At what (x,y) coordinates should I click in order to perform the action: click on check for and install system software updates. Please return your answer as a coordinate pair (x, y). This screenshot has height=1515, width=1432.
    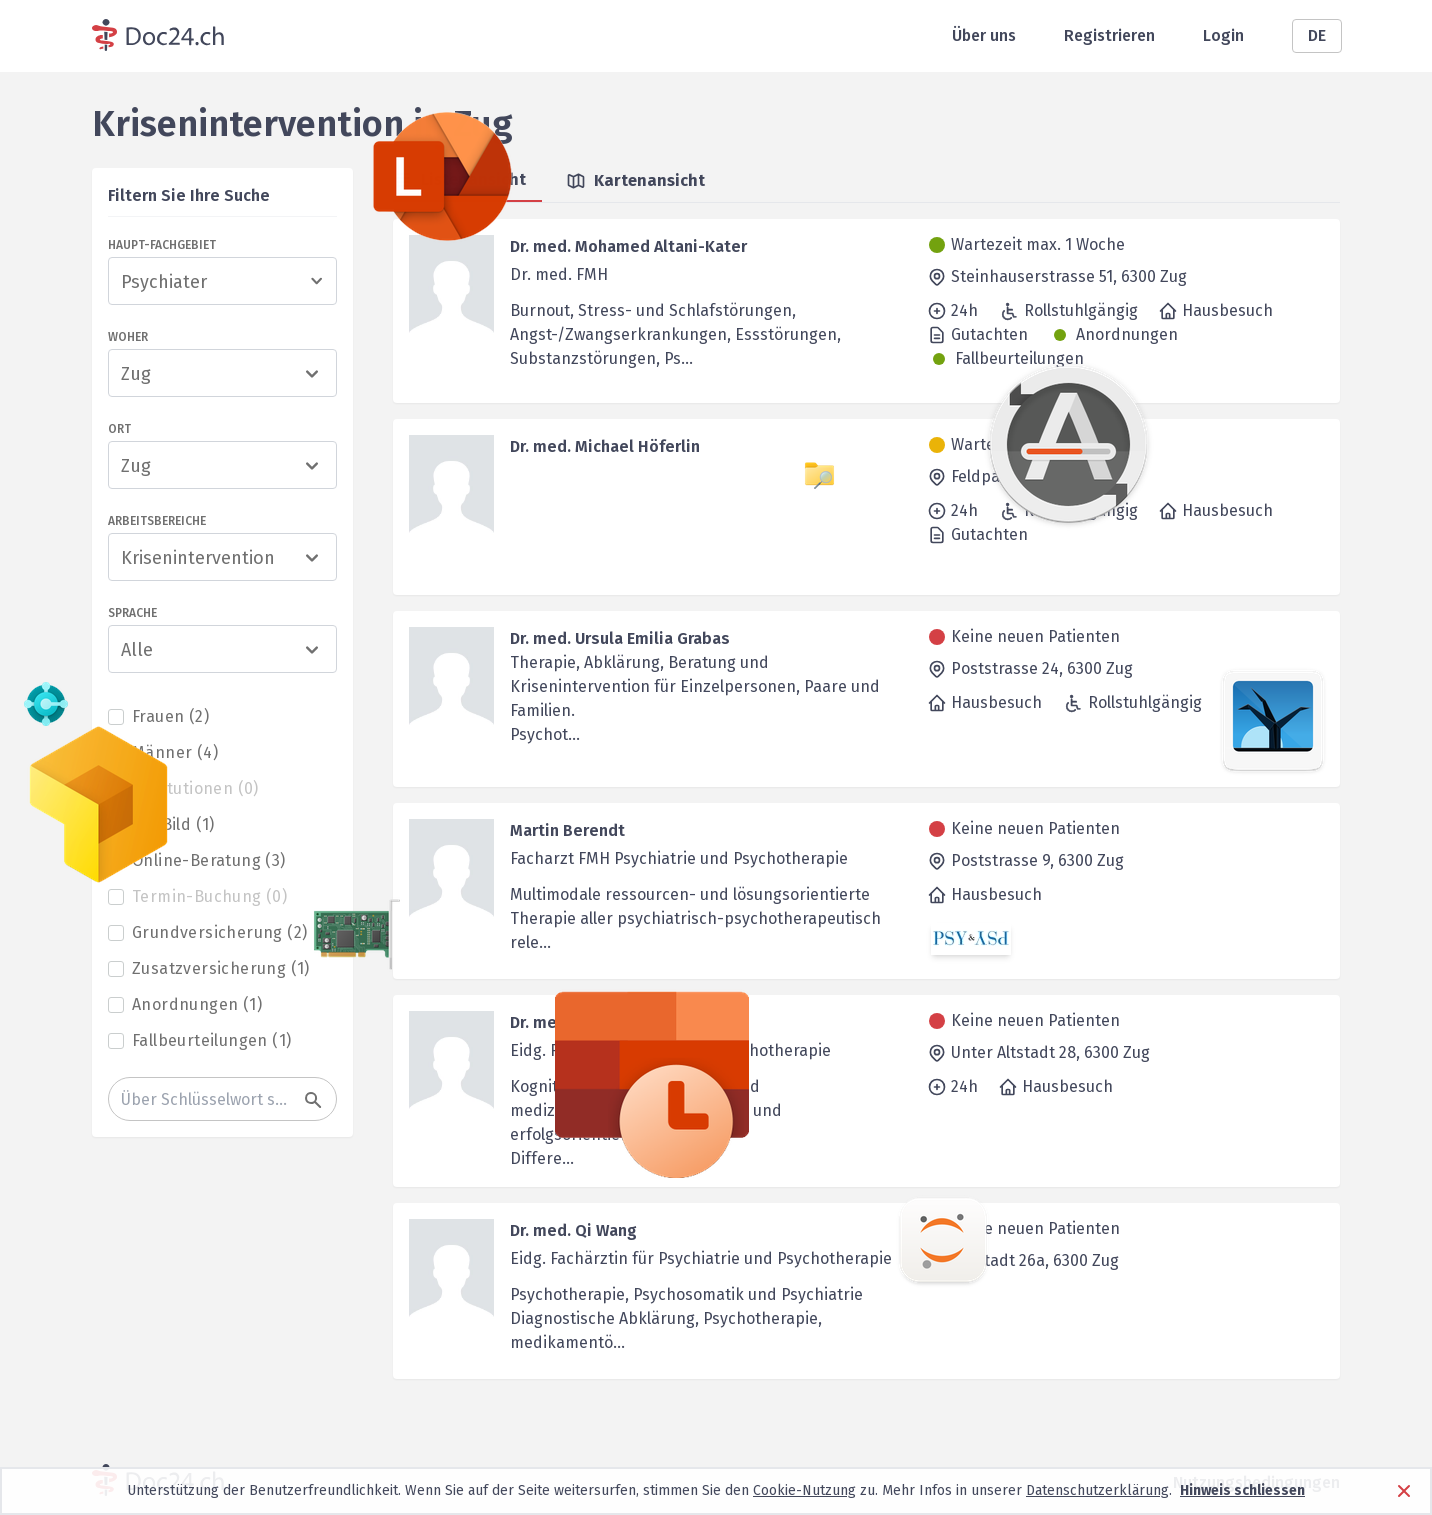
    Looking at the image, I should click on (1068, 444).